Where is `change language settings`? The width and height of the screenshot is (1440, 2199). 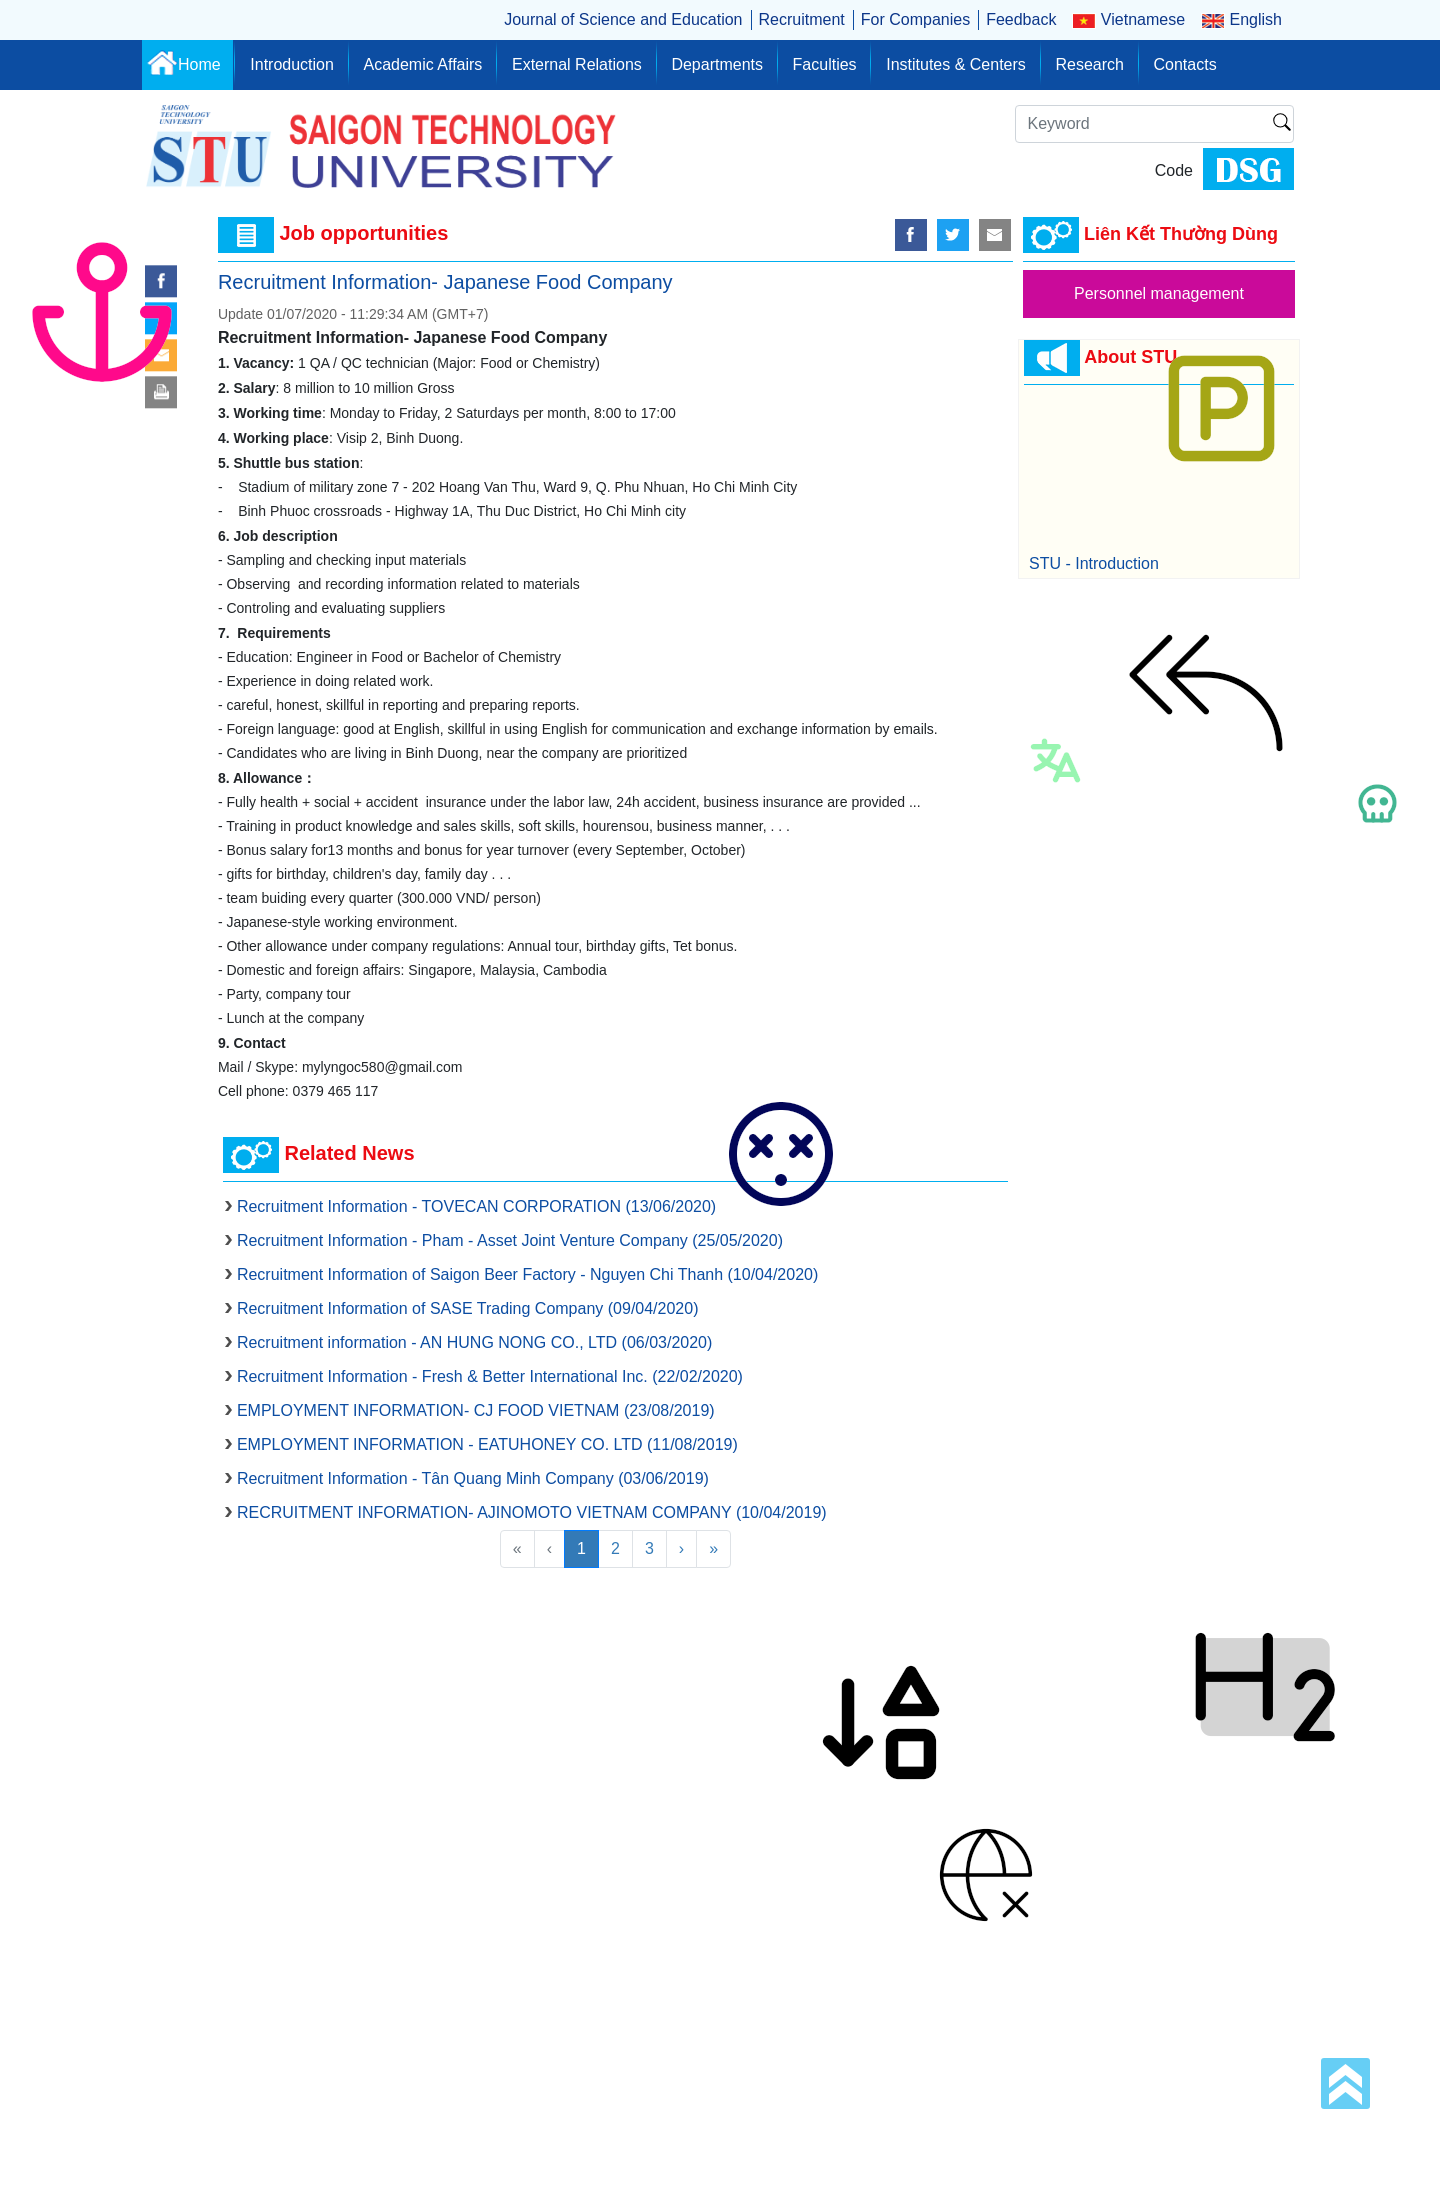
change language settings is located at coordinates (1055, 760).